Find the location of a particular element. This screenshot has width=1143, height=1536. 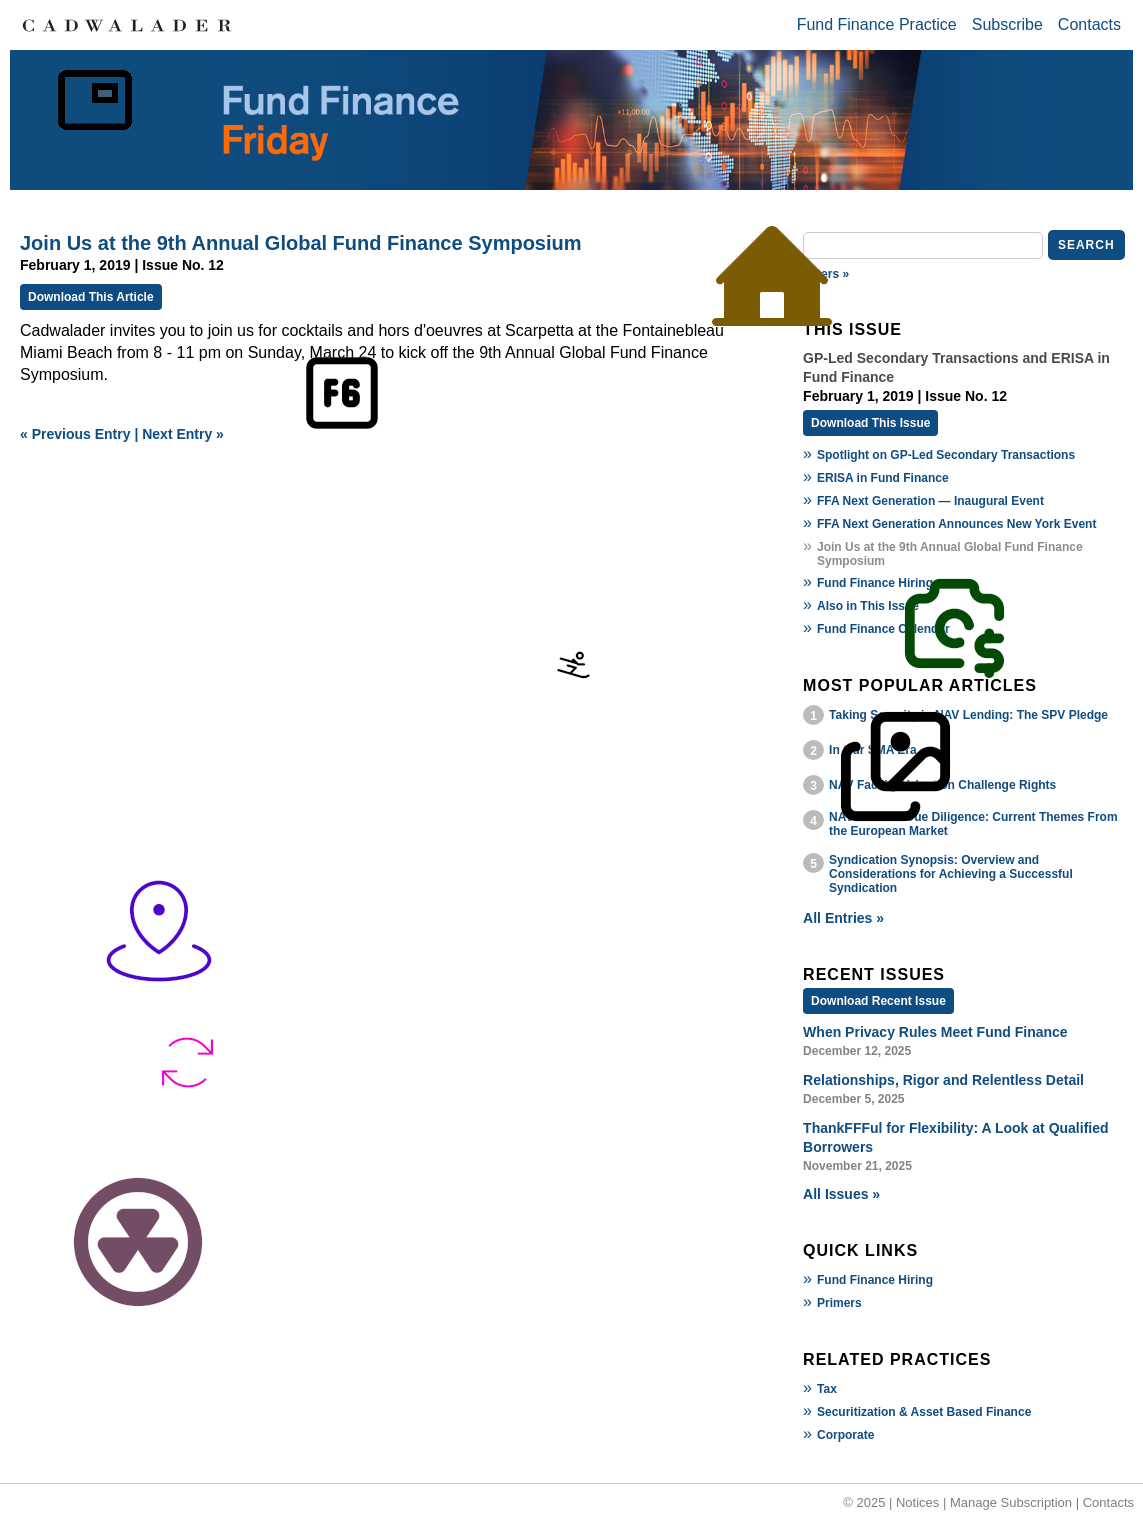

press F6 keyboard shortcut is located at coordinates (342, 393).